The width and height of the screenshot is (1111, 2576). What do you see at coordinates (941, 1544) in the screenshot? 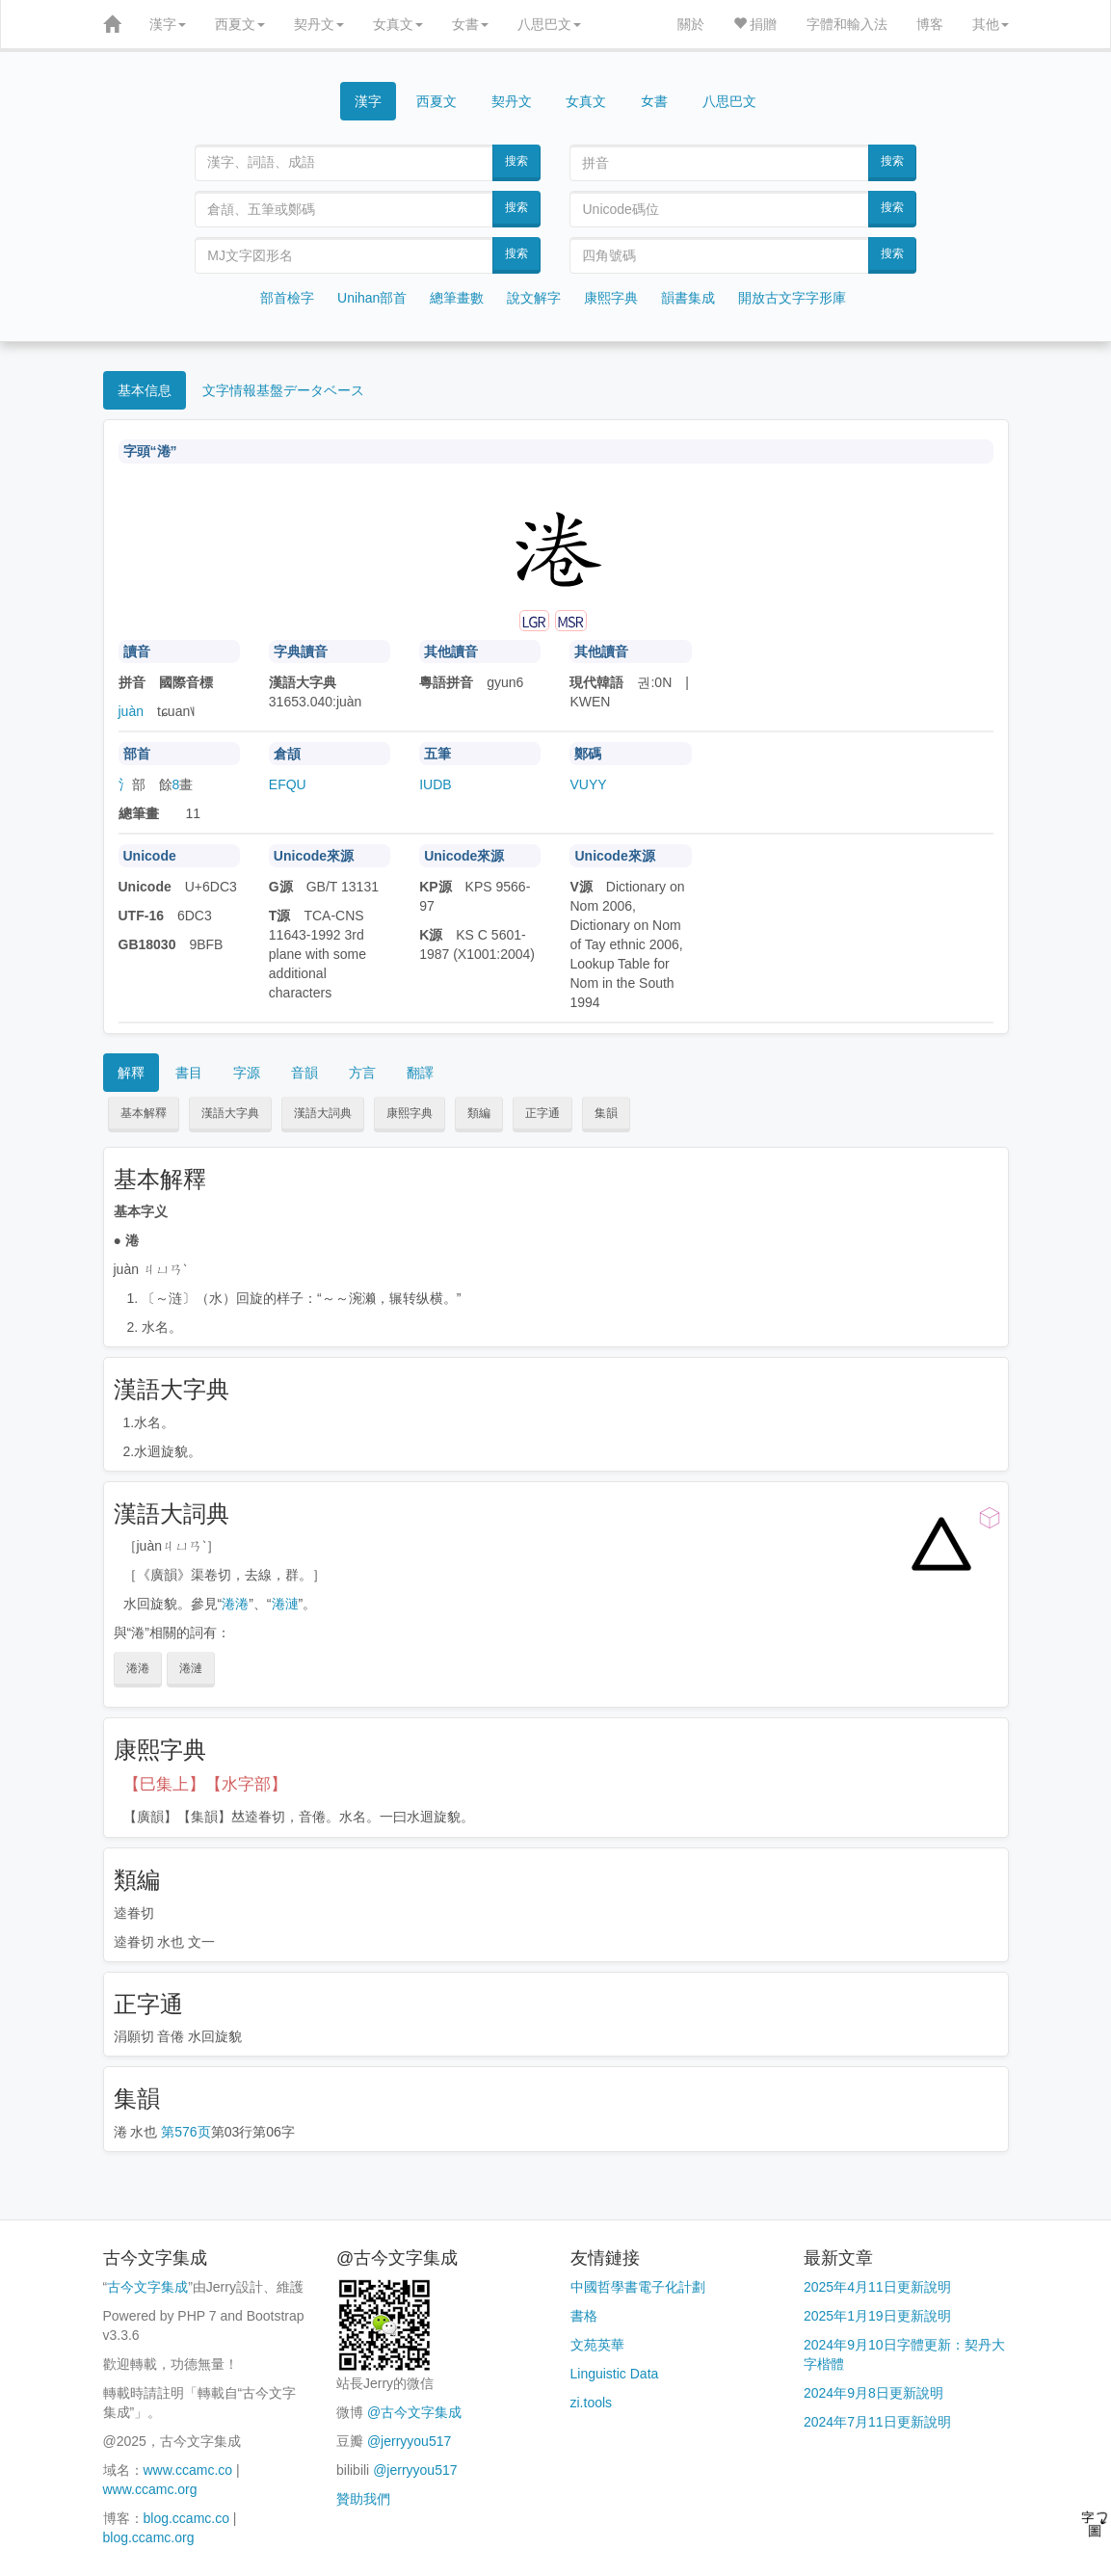
I see `visit zeit/vercel website or documentation` at bounding box center [941, 1544].